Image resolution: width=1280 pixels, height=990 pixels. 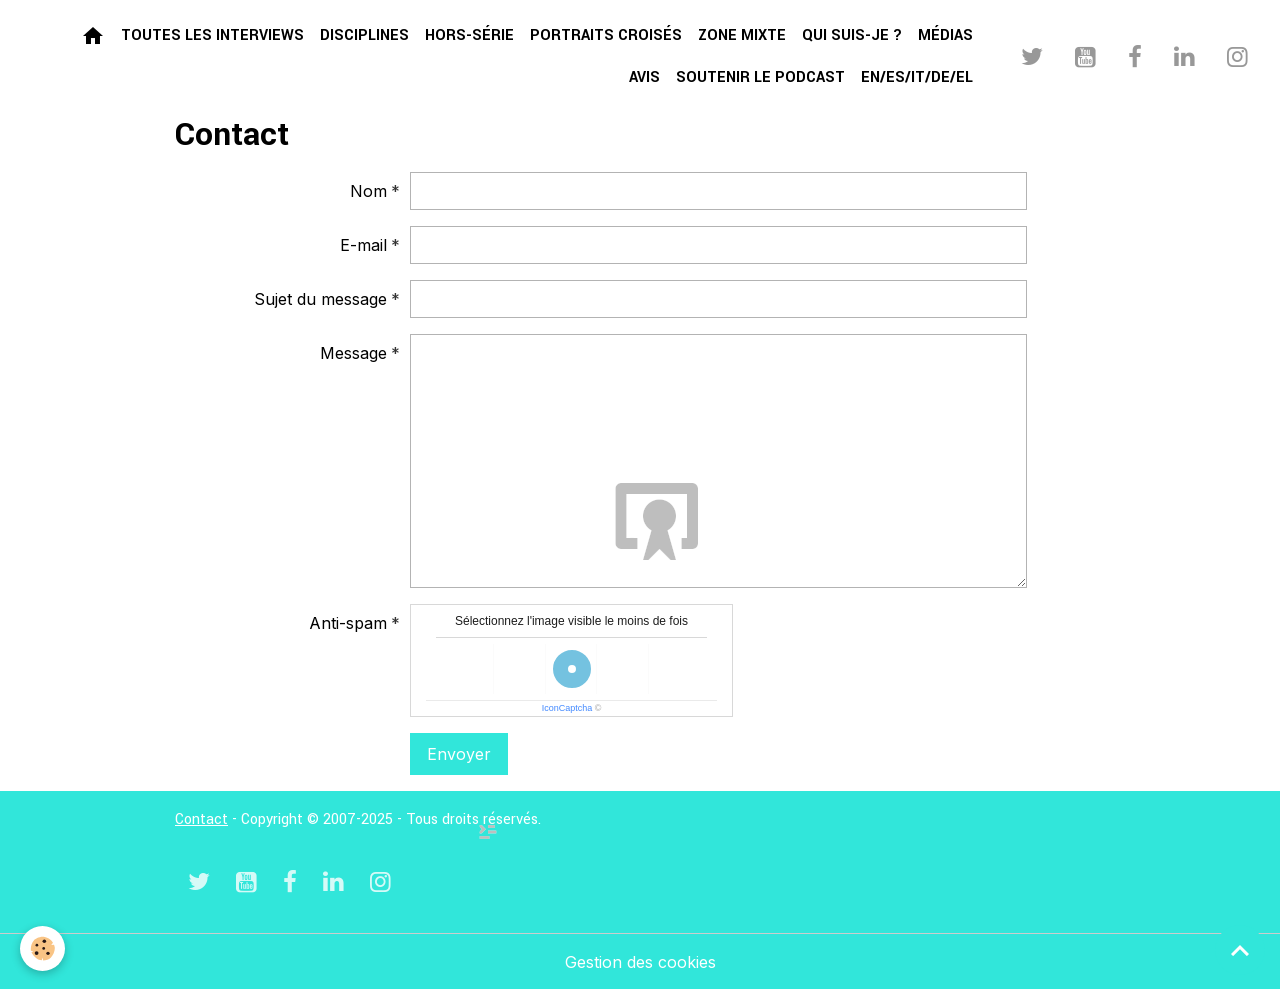 I want to click on view certificate or credential file, so click(x=654, y=516).